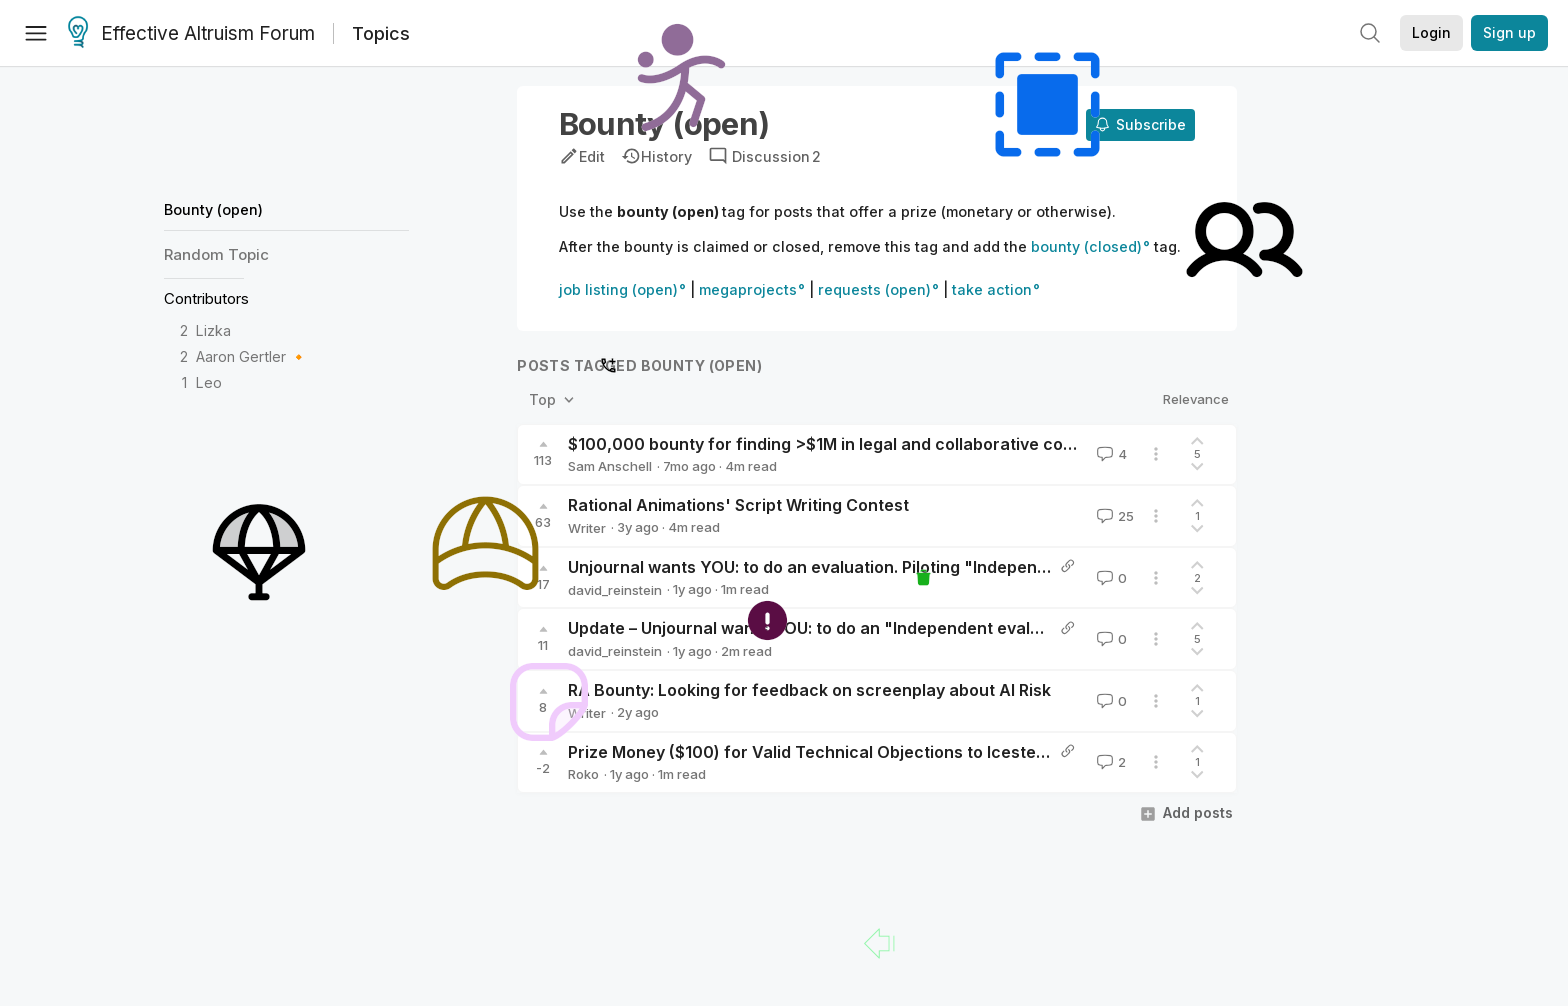 The width and height of the screenshot is (1568, 1006). What do you see at coordinates (767, 620) in the screenshot?
I see `indicates a warning or alert requiring attention` at bounding box center [767, 620].